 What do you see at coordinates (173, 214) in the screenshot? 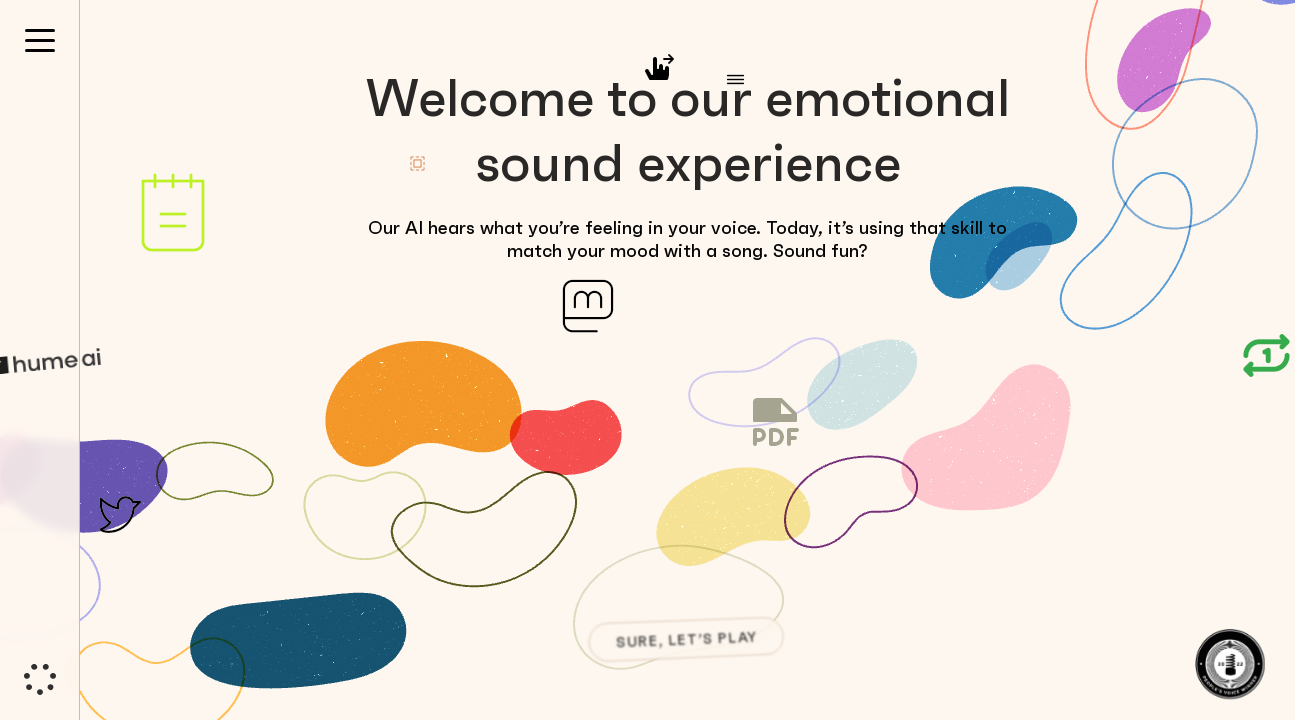
I see `open notepad or notes app` at bounding box center [173, 214].